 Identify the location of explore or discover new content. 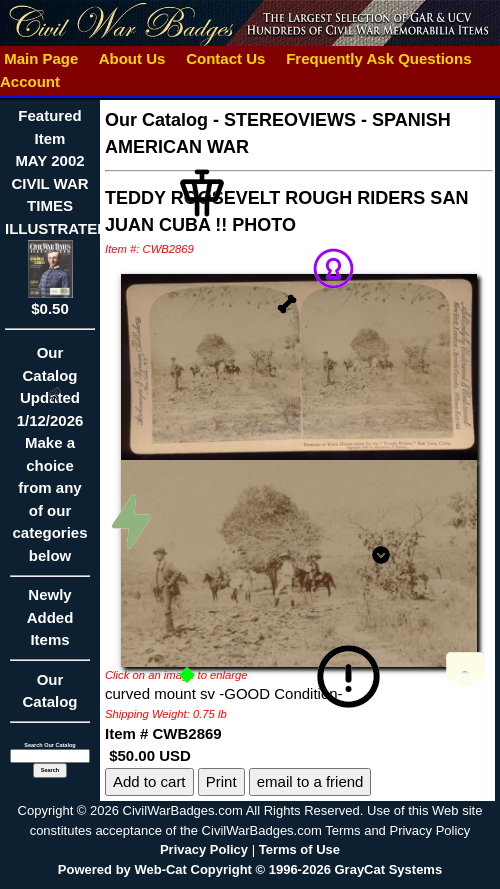
(54, 394).